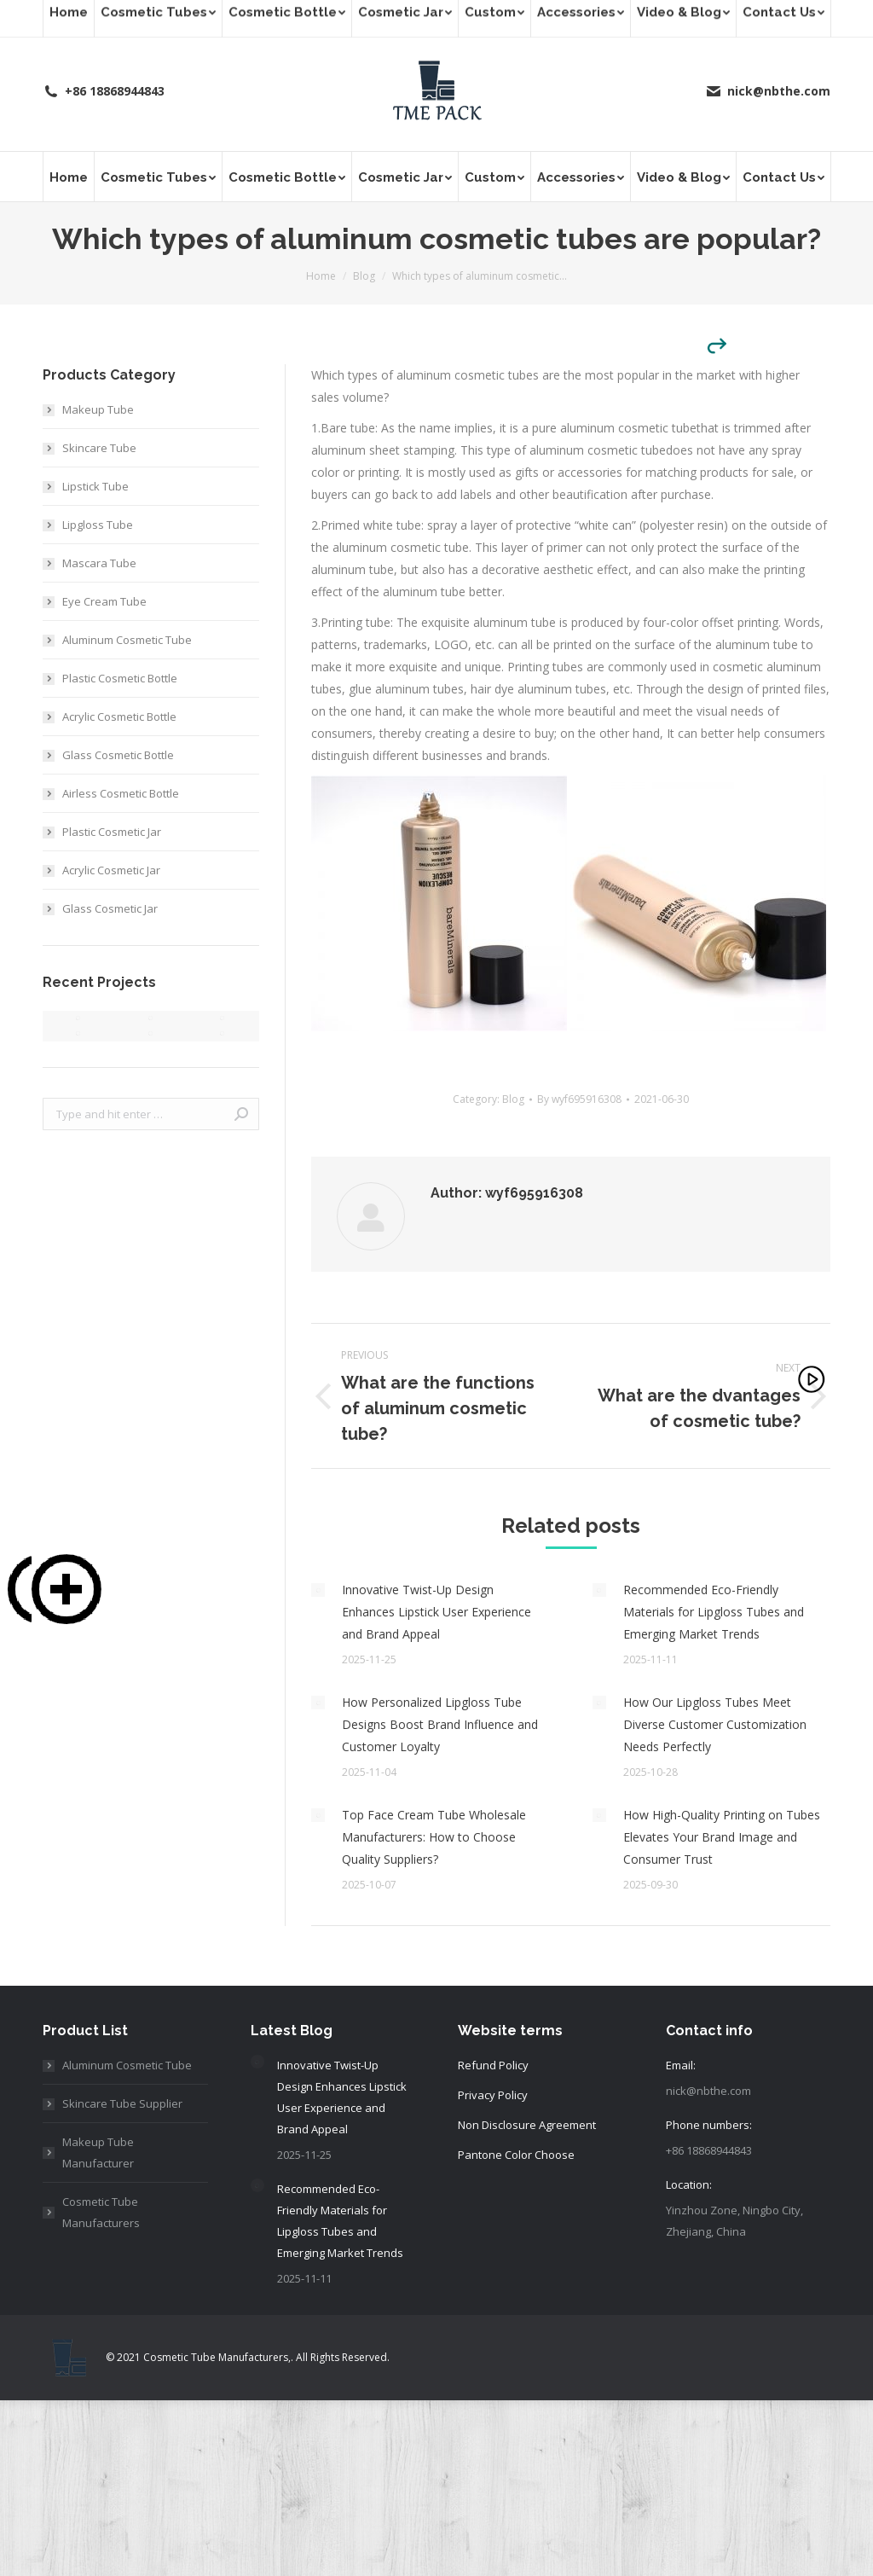 The width and height of the screenshot is (873, 2576). I want to click on add a duplicate control point, so click(55, 1589).